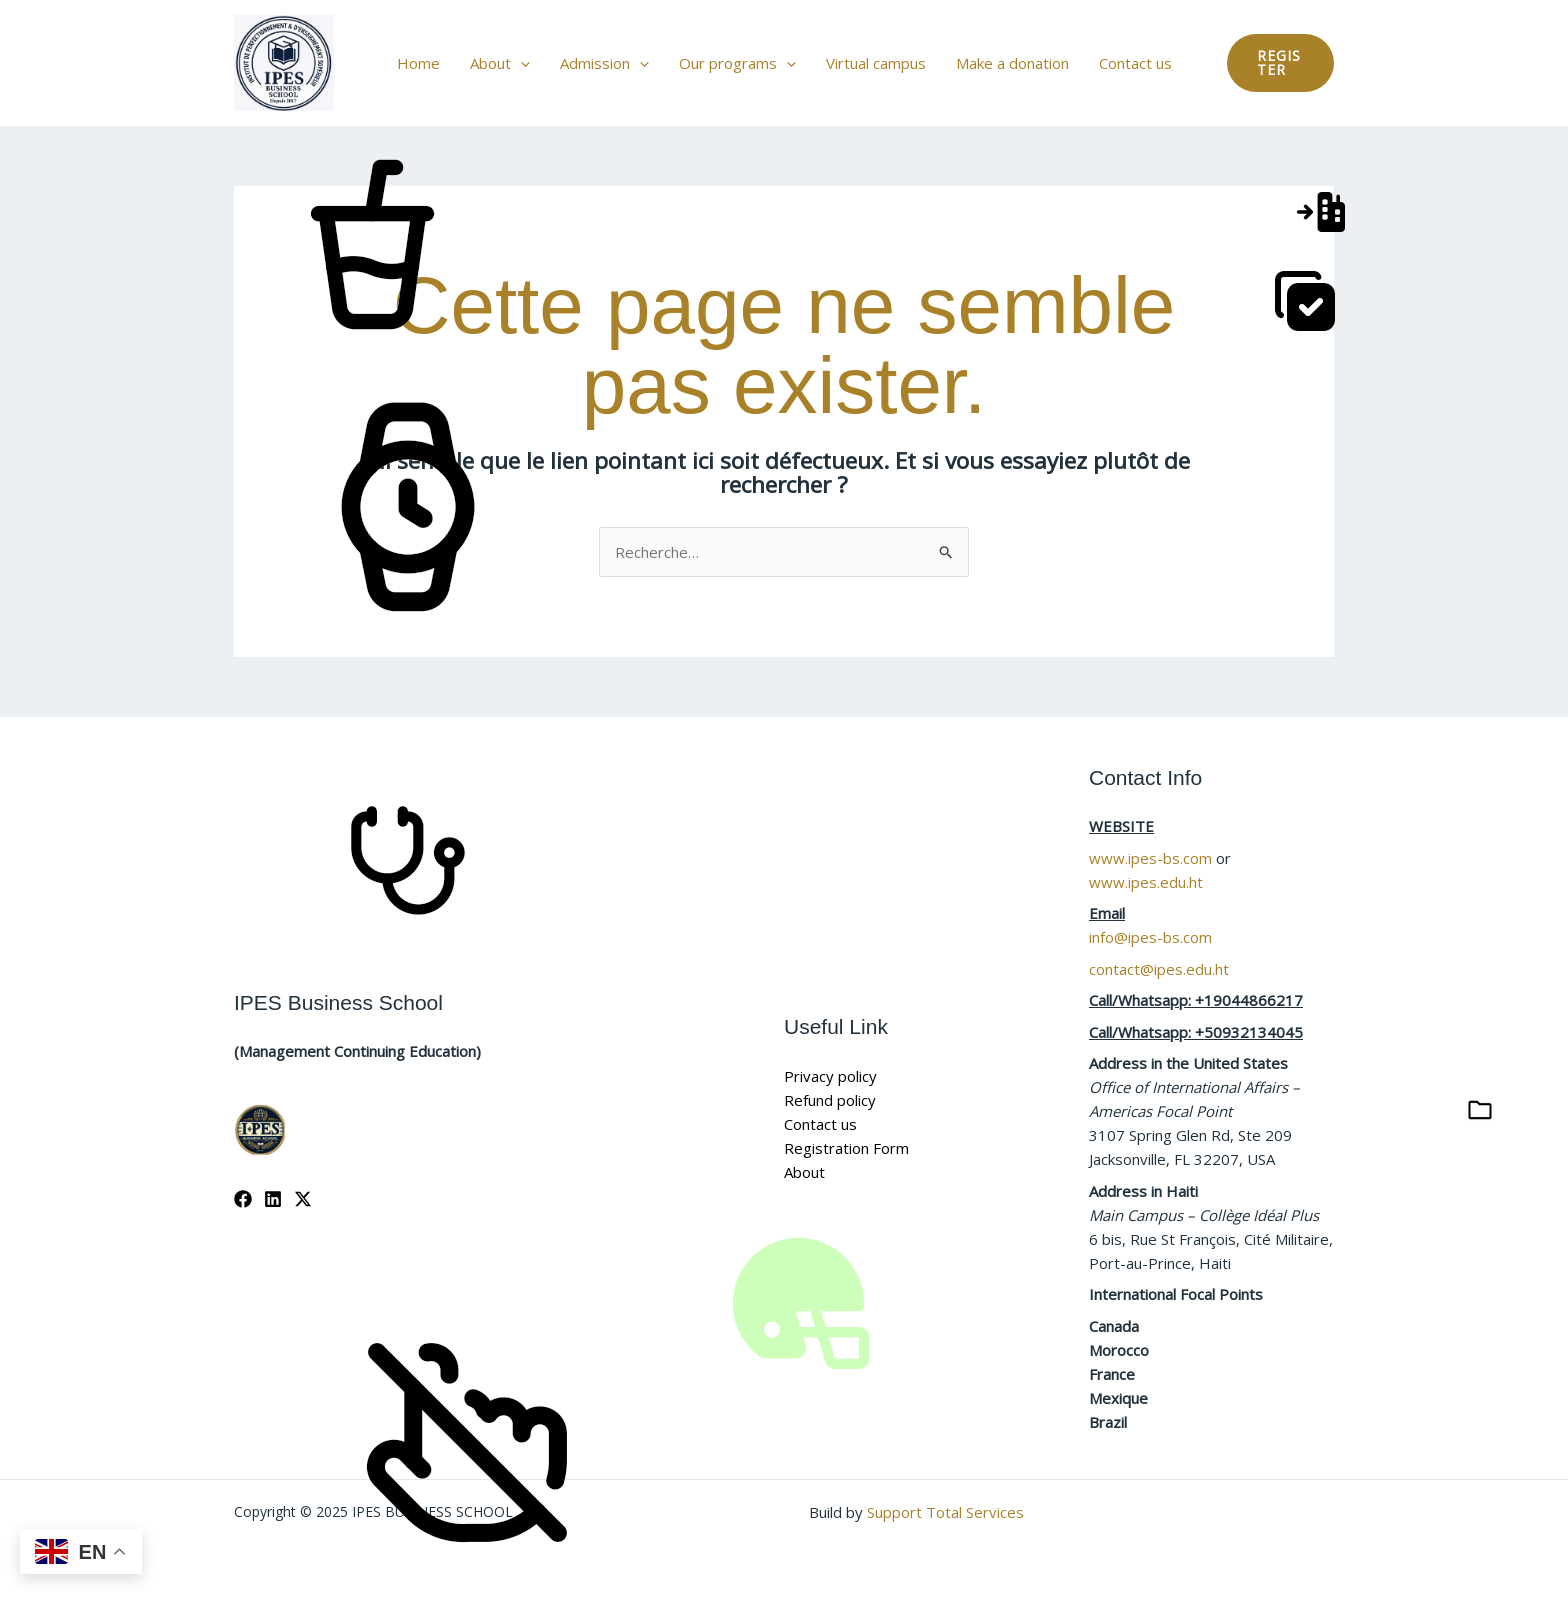 This screenshot has height=1600, width=1568. Describe the element at coordinates (1480, 1110) in the screenshot. I see `access a folder to view its contents` at that location.